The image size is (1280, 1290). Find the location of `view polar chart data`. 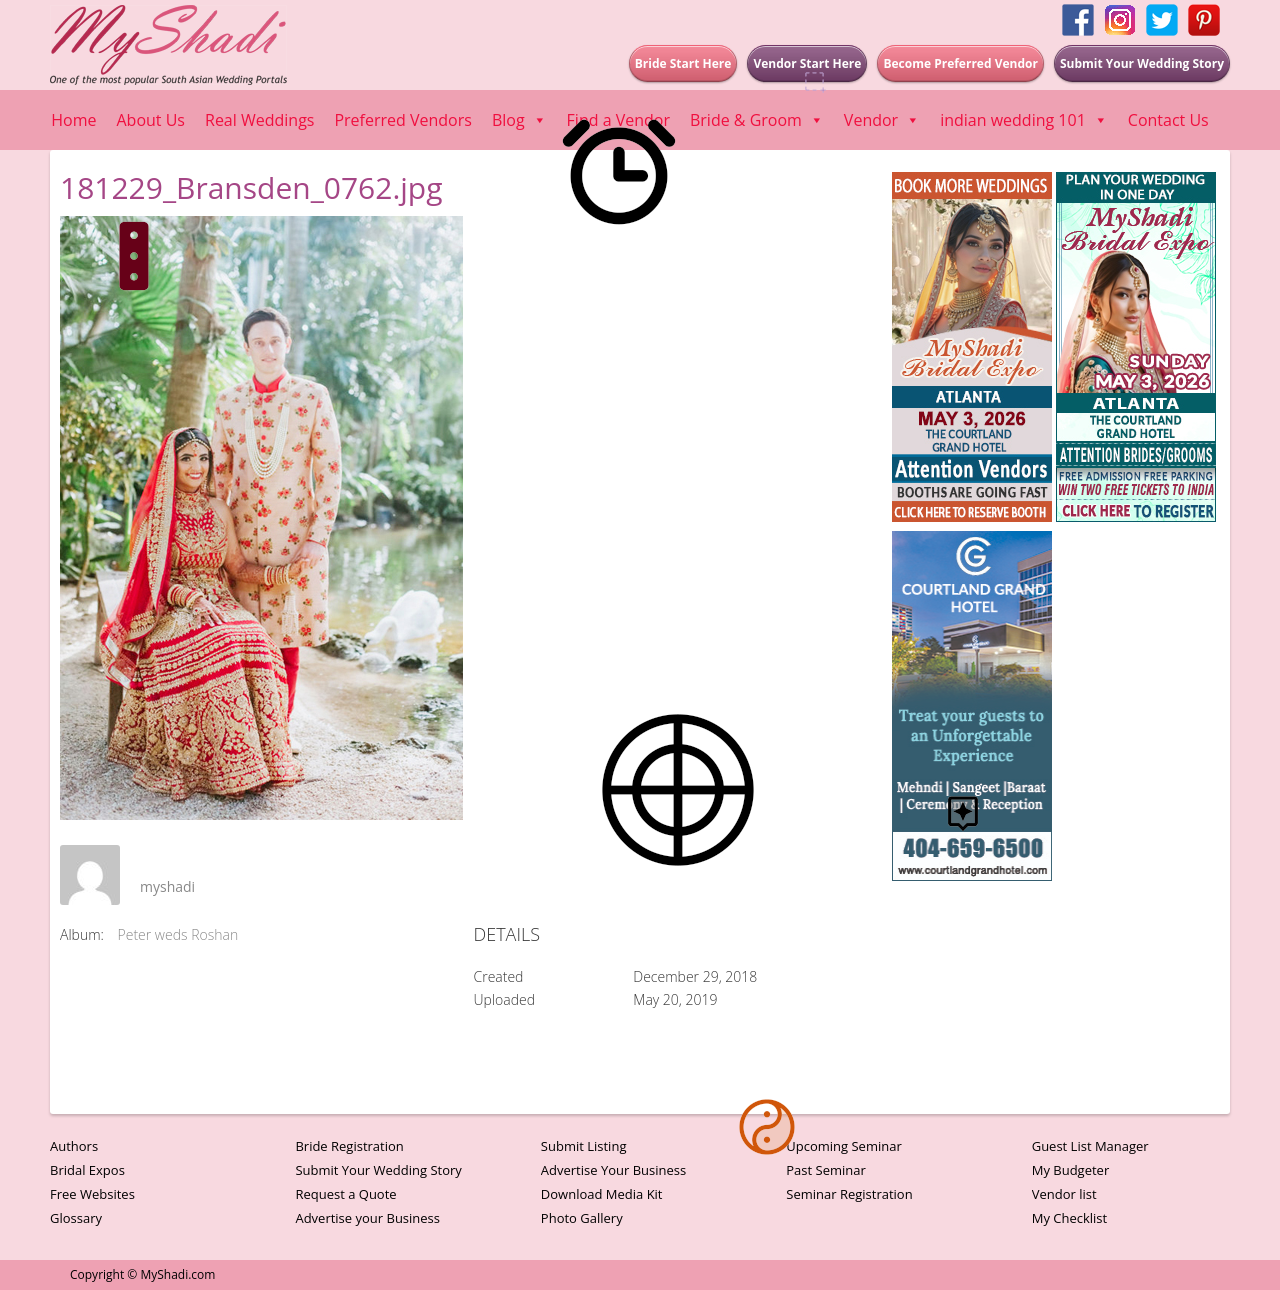

view polar chart data is located at coordinates (678, 790).